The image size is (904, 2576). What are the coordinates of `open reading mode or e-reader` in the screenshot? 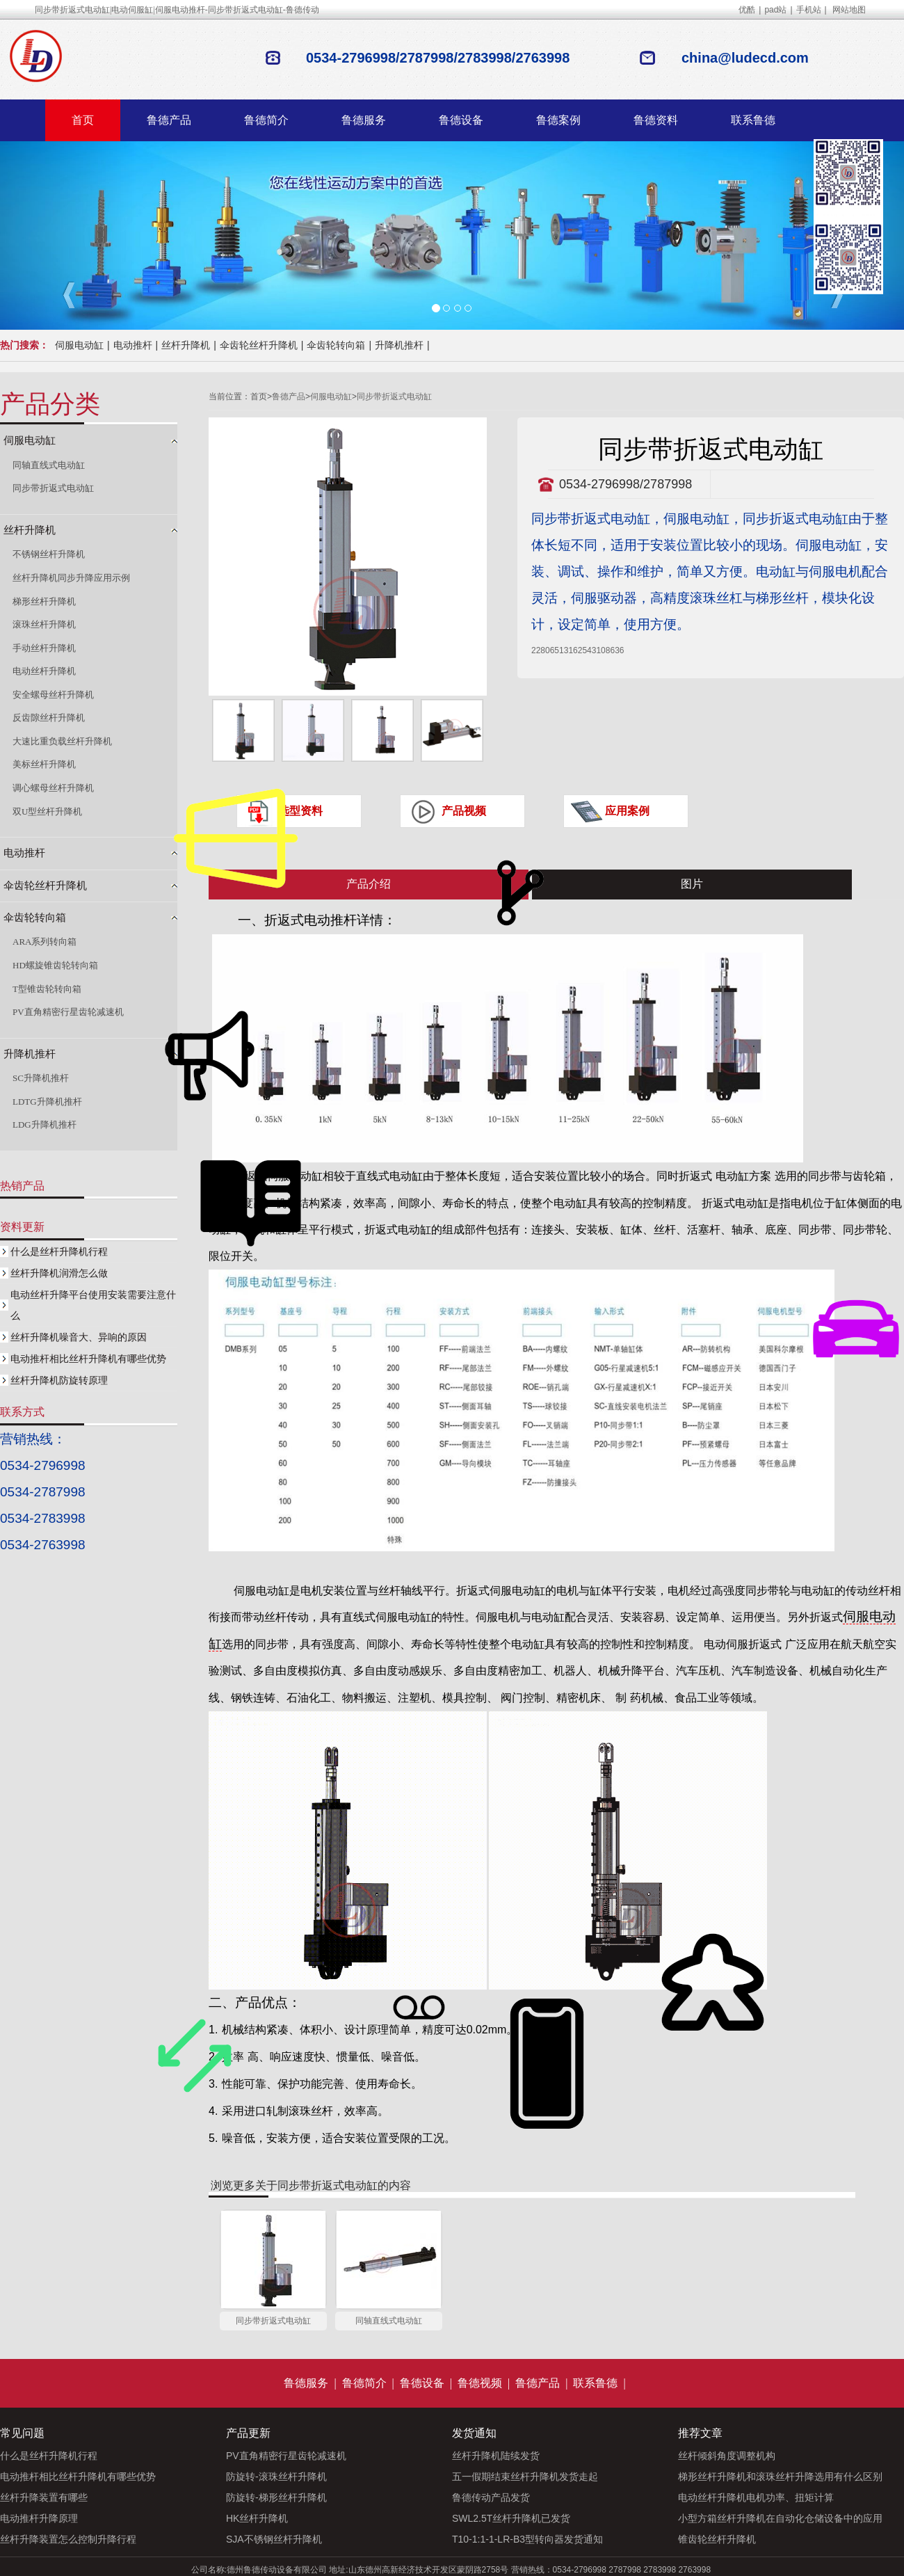 It's located at (250, 1196).